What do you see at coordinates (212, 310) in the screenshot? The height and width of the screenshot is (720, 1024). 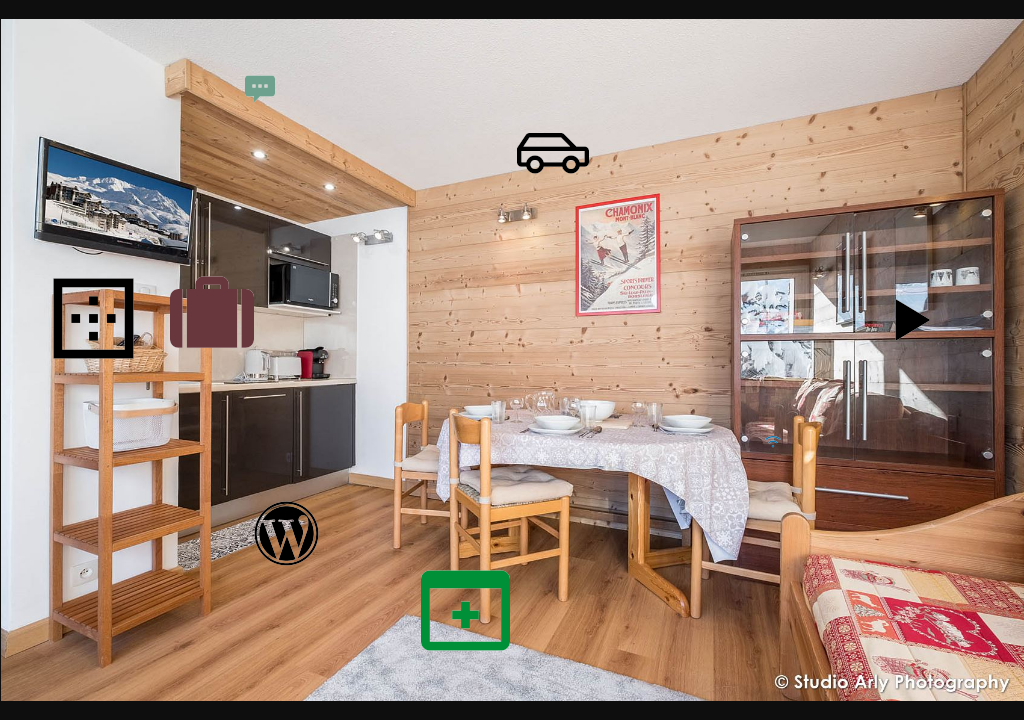 I see `access travel or trip planning features` at bounding box center [212, 310].